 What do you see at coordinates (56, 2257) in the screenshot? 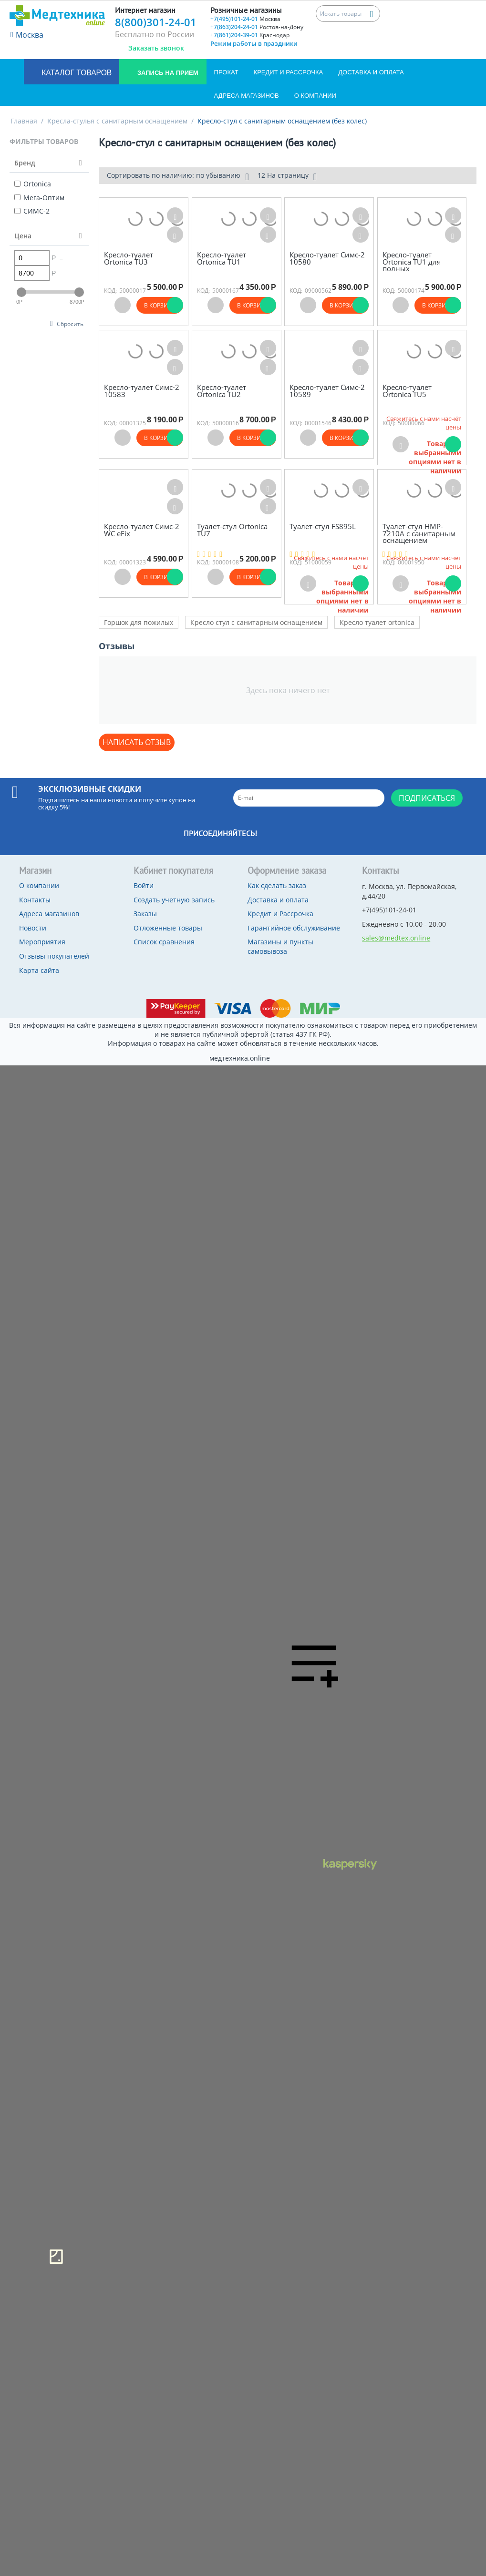
I see `access local storage or hard drive` at bounding box center [56, 2257].